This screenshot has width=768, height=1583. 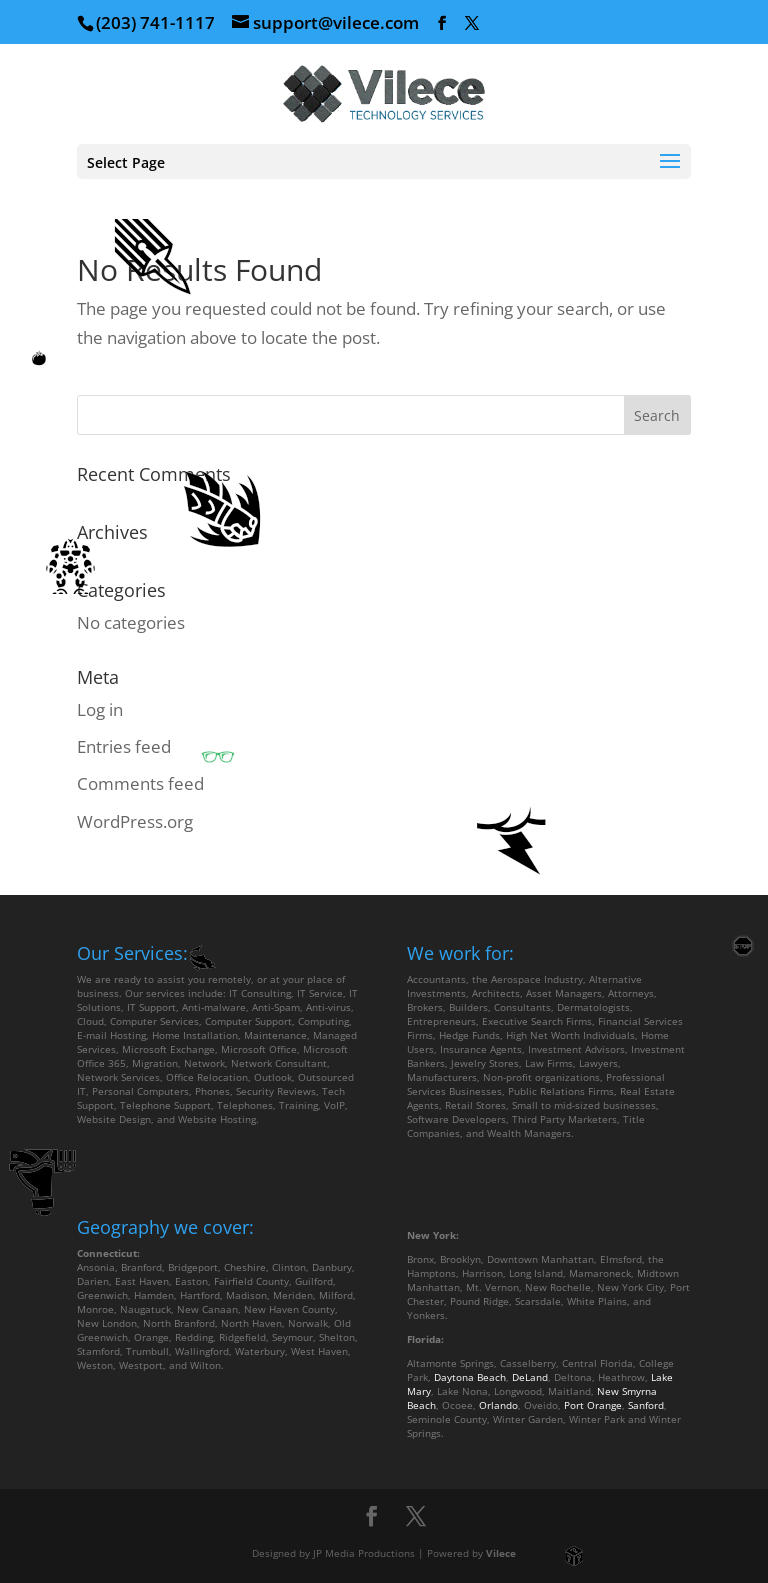 I want to click on select tomato as an ingredient, so click(x=39, y=358).